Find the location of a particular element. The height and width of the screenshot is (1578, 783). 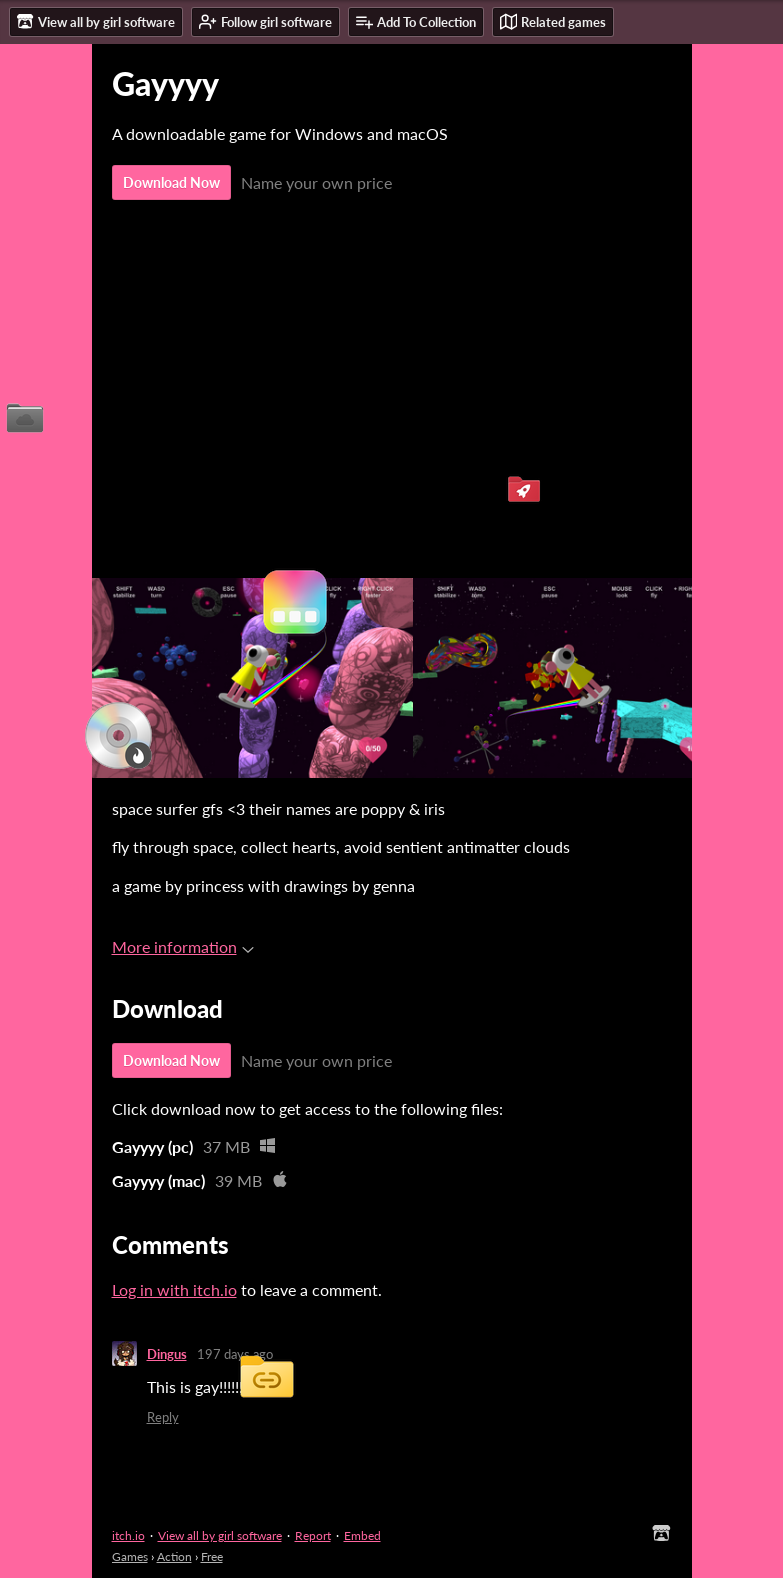

open folder containing launch or startup files is located at coordinates (524, 490).